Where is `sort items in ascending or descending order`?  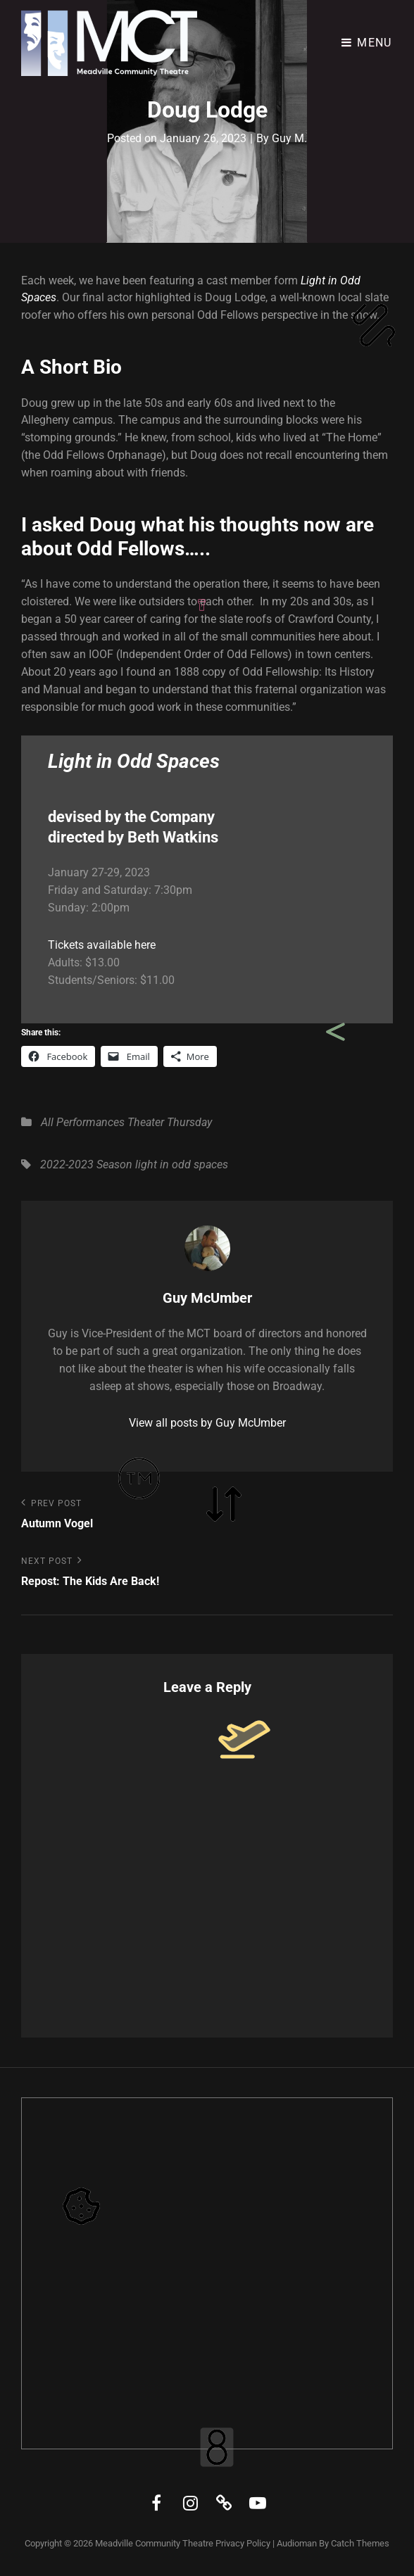
sort items in ascending or descending order is located at coordinates (224, 1504).